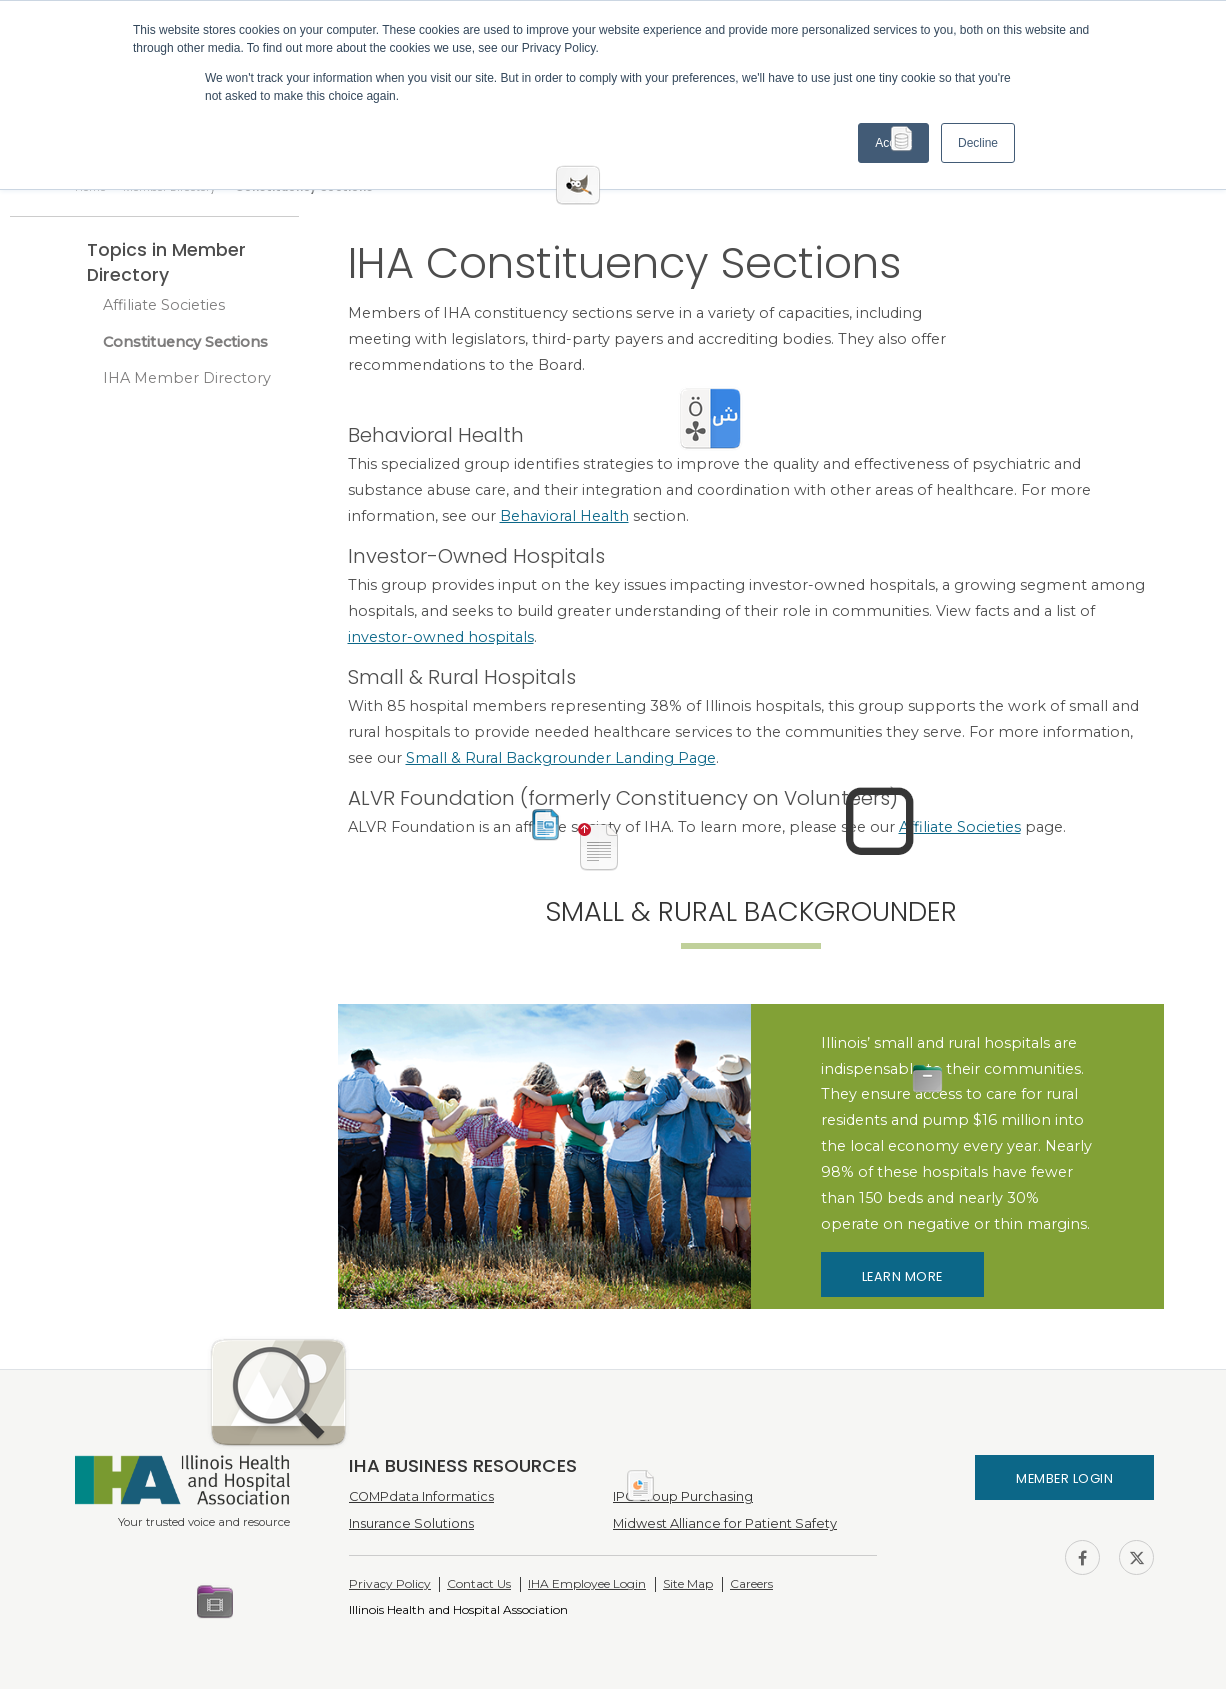 Image resolution: width=1226 pixels, height=1689 pixels. Describe the element at coordinates (640, 1485) in the screenshot. I see `open a presentation file` at that location.